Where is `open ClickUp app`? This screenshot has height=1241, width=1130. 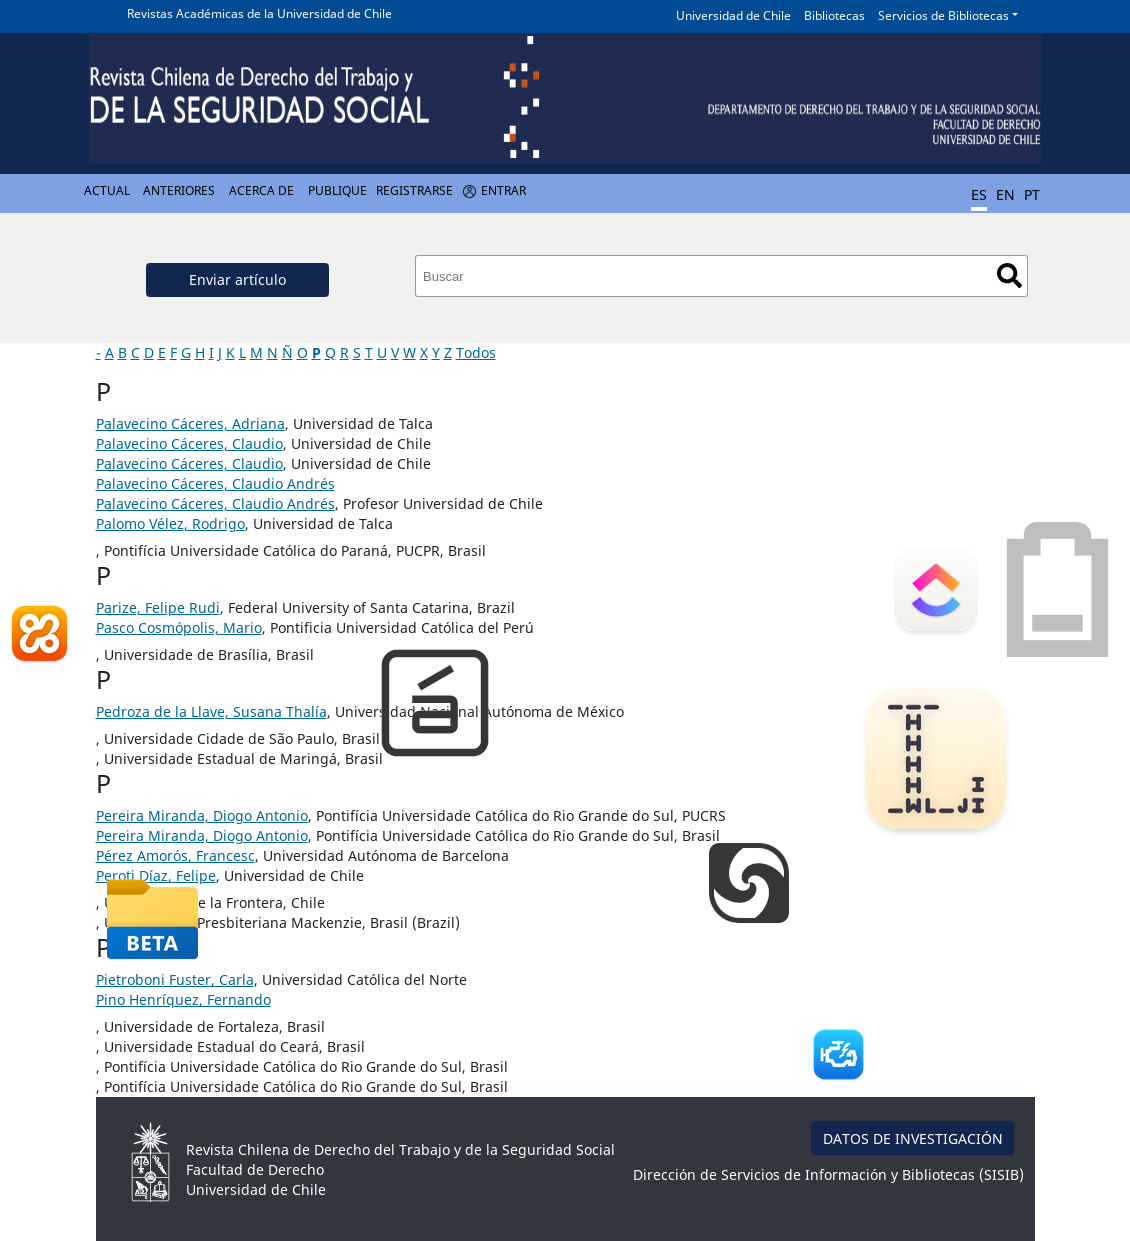 open ClickUp app is located at coordinates (936, 590).